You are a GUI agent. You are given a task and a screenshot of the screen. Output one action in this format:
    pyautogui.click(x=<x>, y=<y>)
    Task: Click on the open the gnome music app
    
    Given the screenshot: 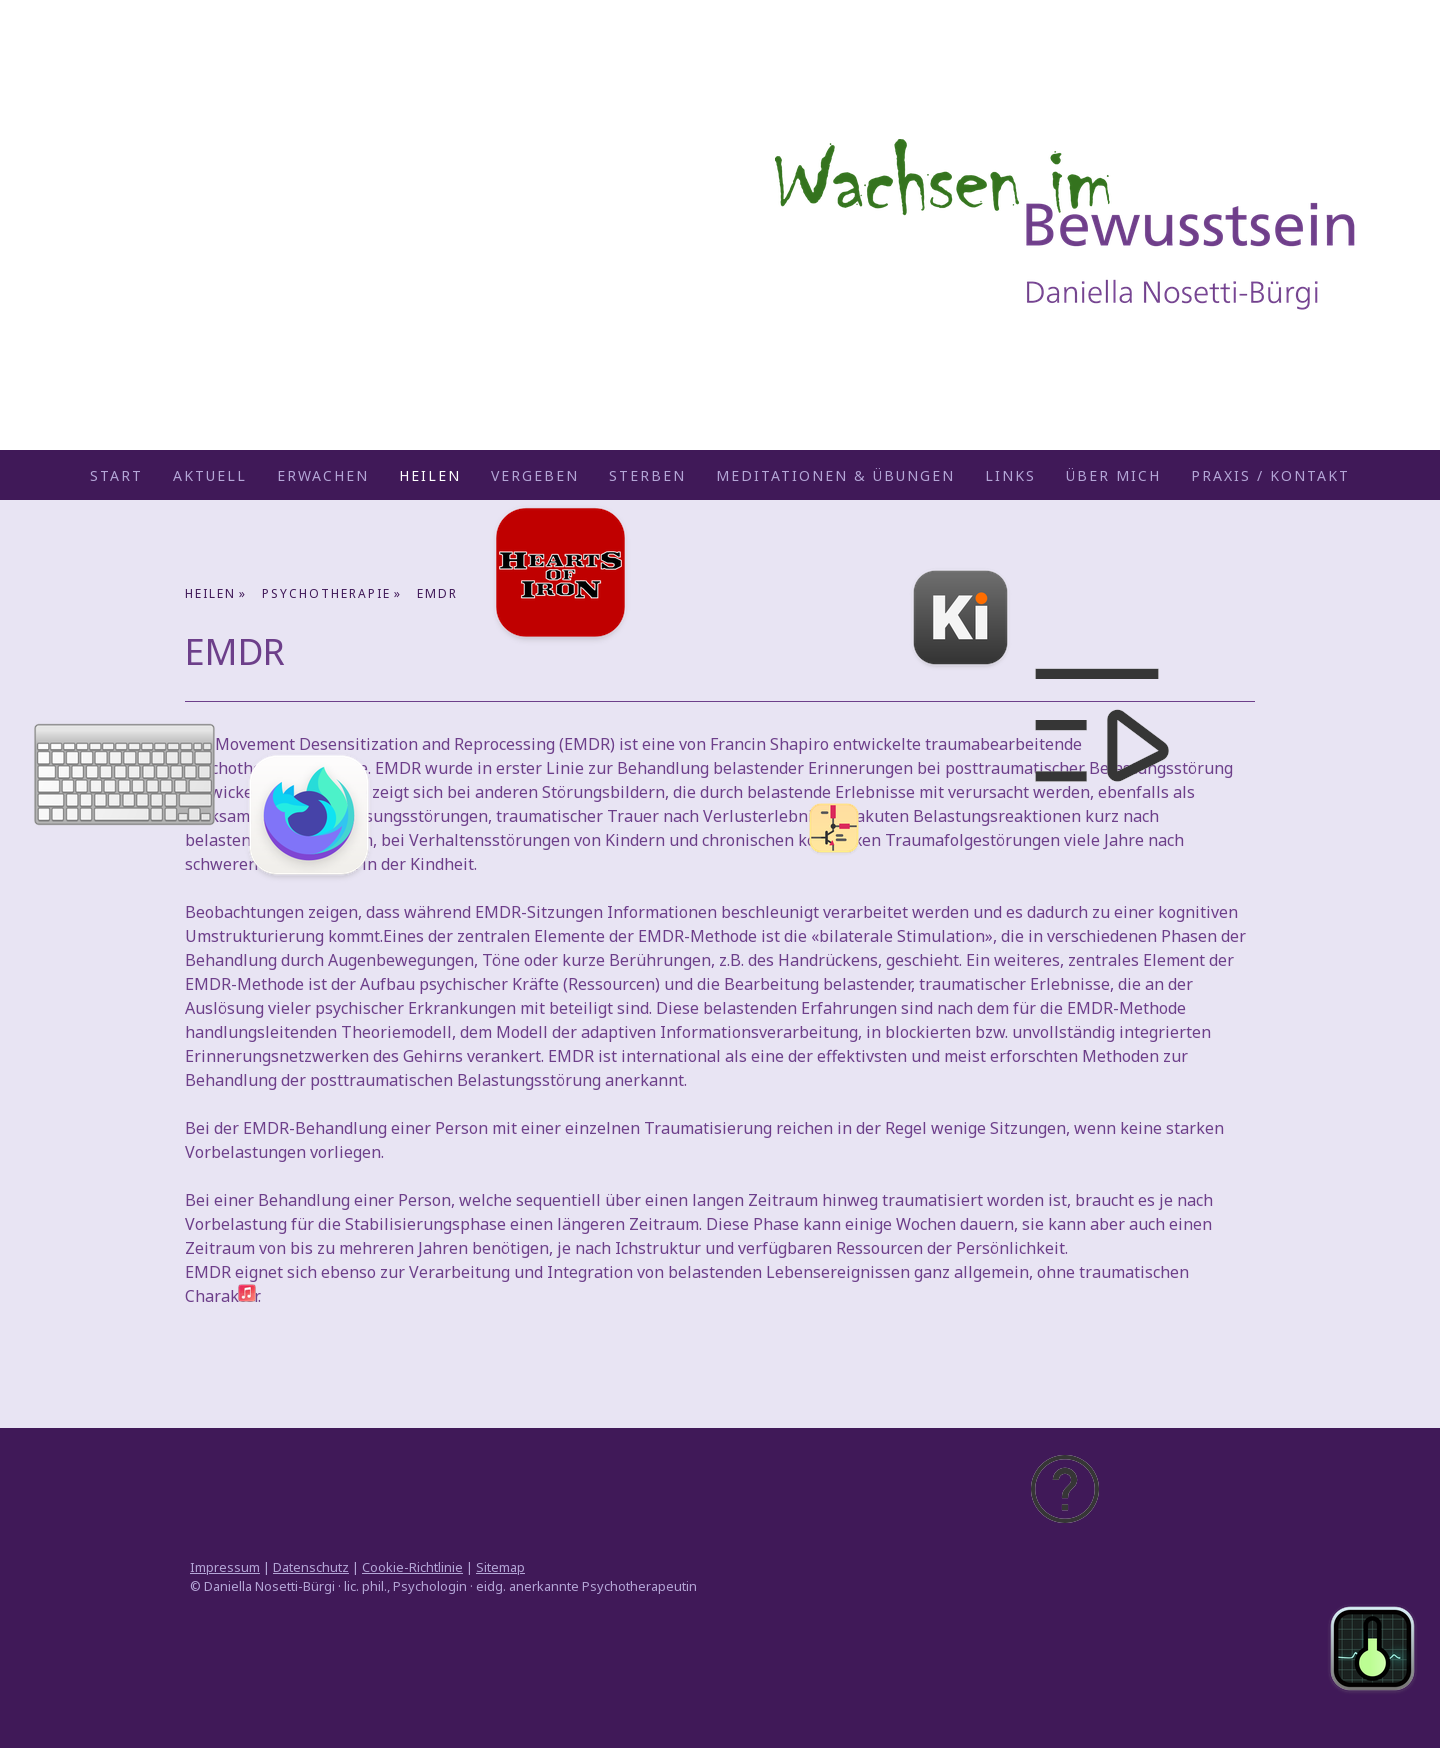 What is the action you would take?
    pyautogui.click(x=247, y=1293)
    